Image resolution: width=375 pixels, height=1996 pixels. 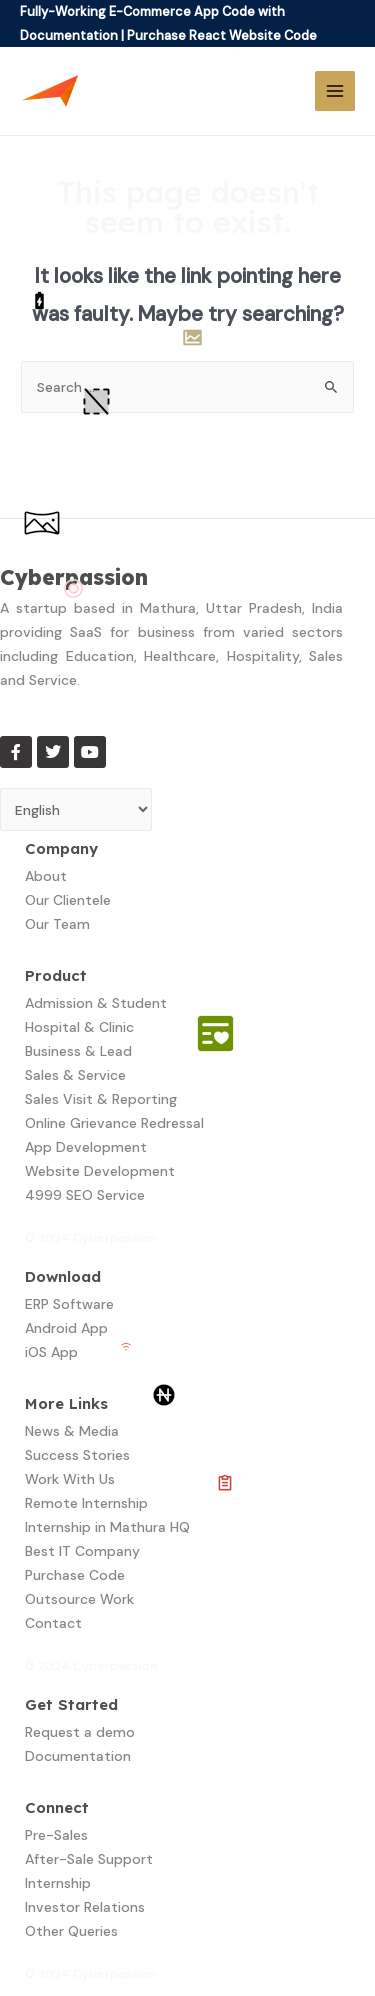 What do you see at coordinates (164, 1395) in the screenshot?
I see `view balance in Nigerian naira` at bounding box center [164, 1395].